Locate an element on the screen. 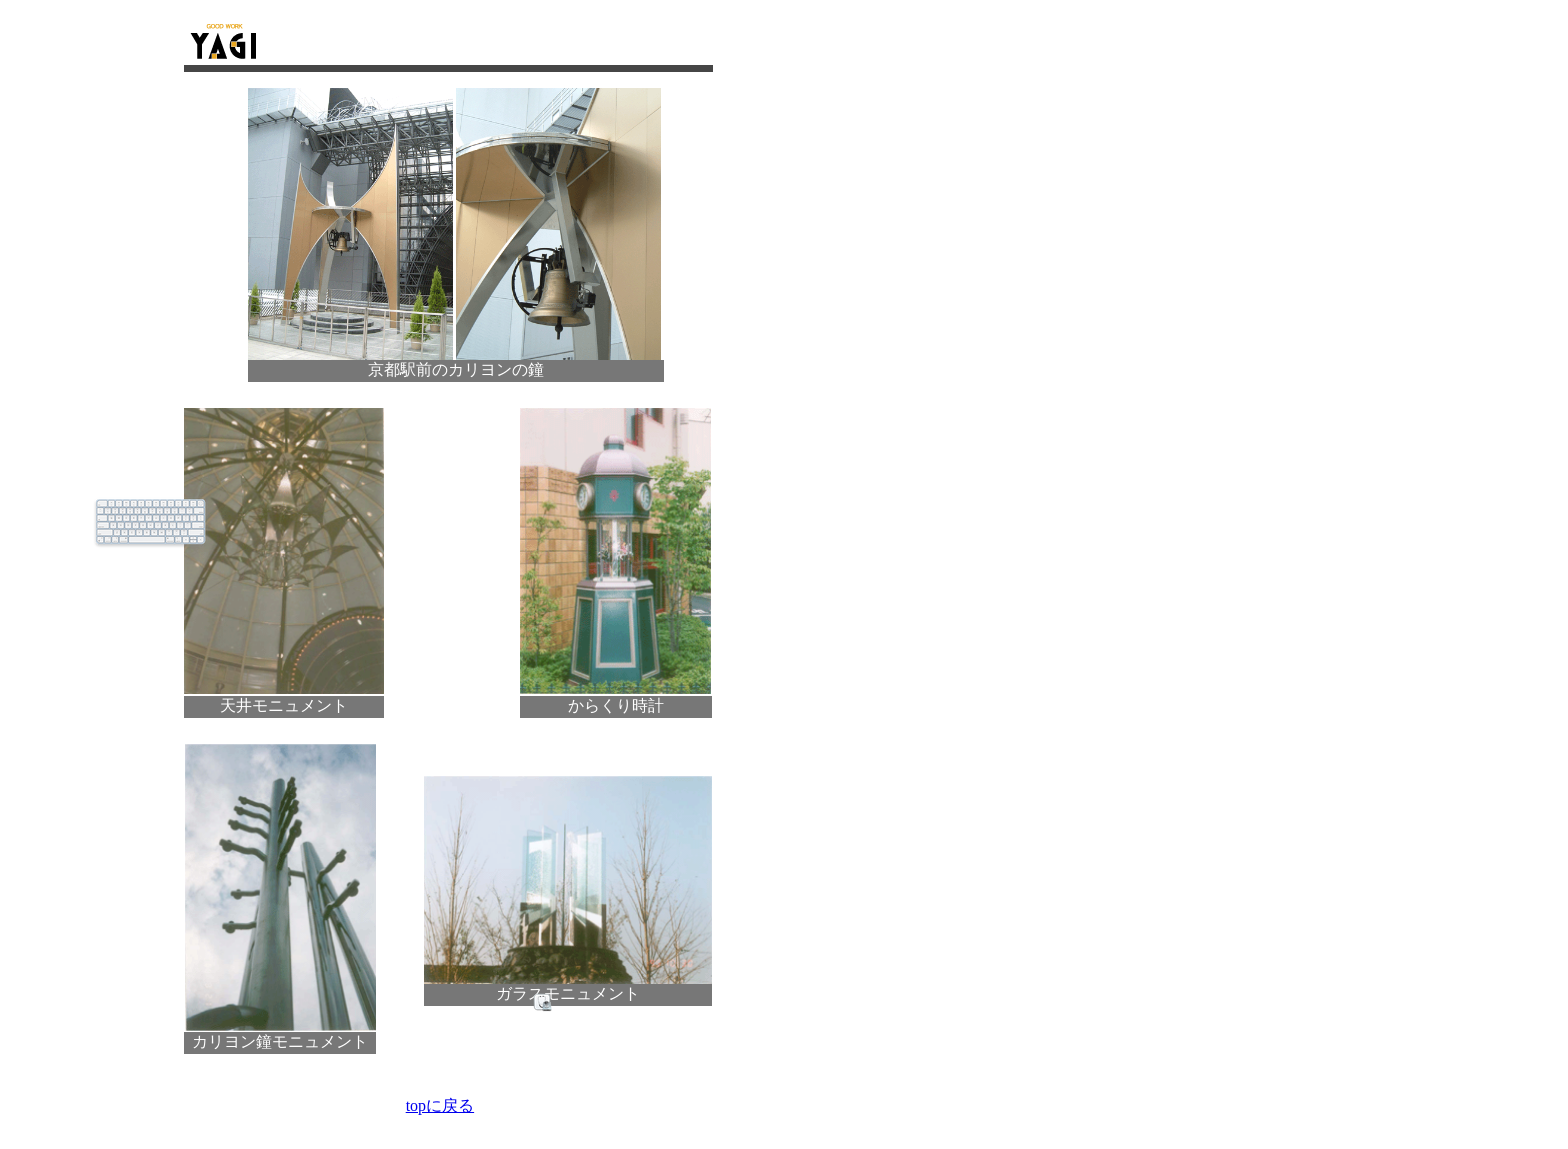 The image size is (1568, 1149). open Disk Utility to manage drives and storage is located at coordinates (542, 1002).